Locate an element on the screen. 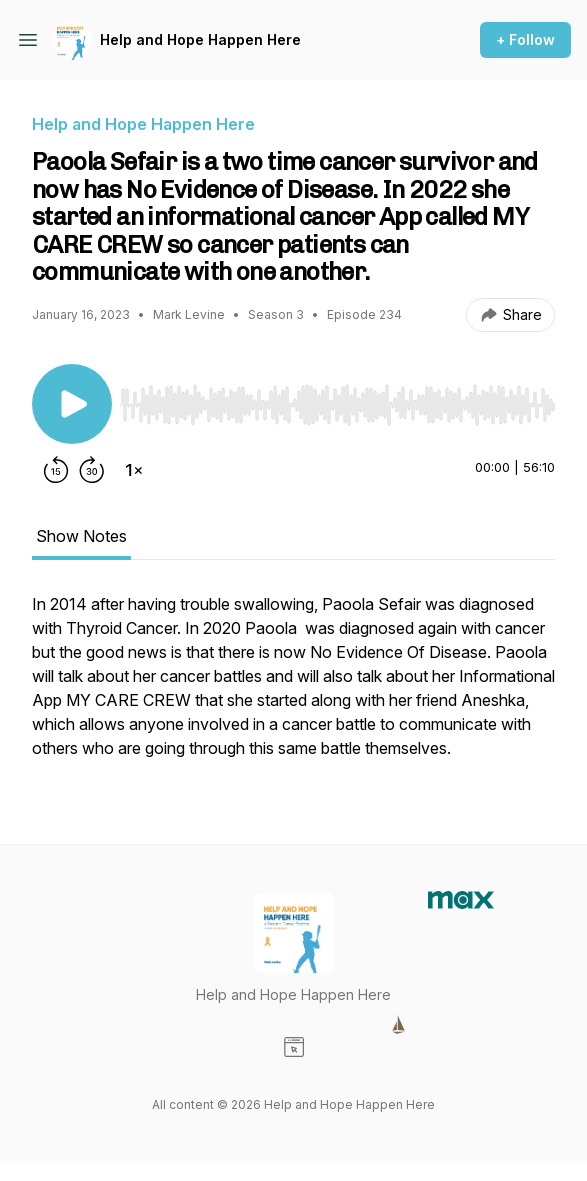 The height and width of the screenshot is (1181, 587). open the Max streaming app is located at coordinates (461, 900).